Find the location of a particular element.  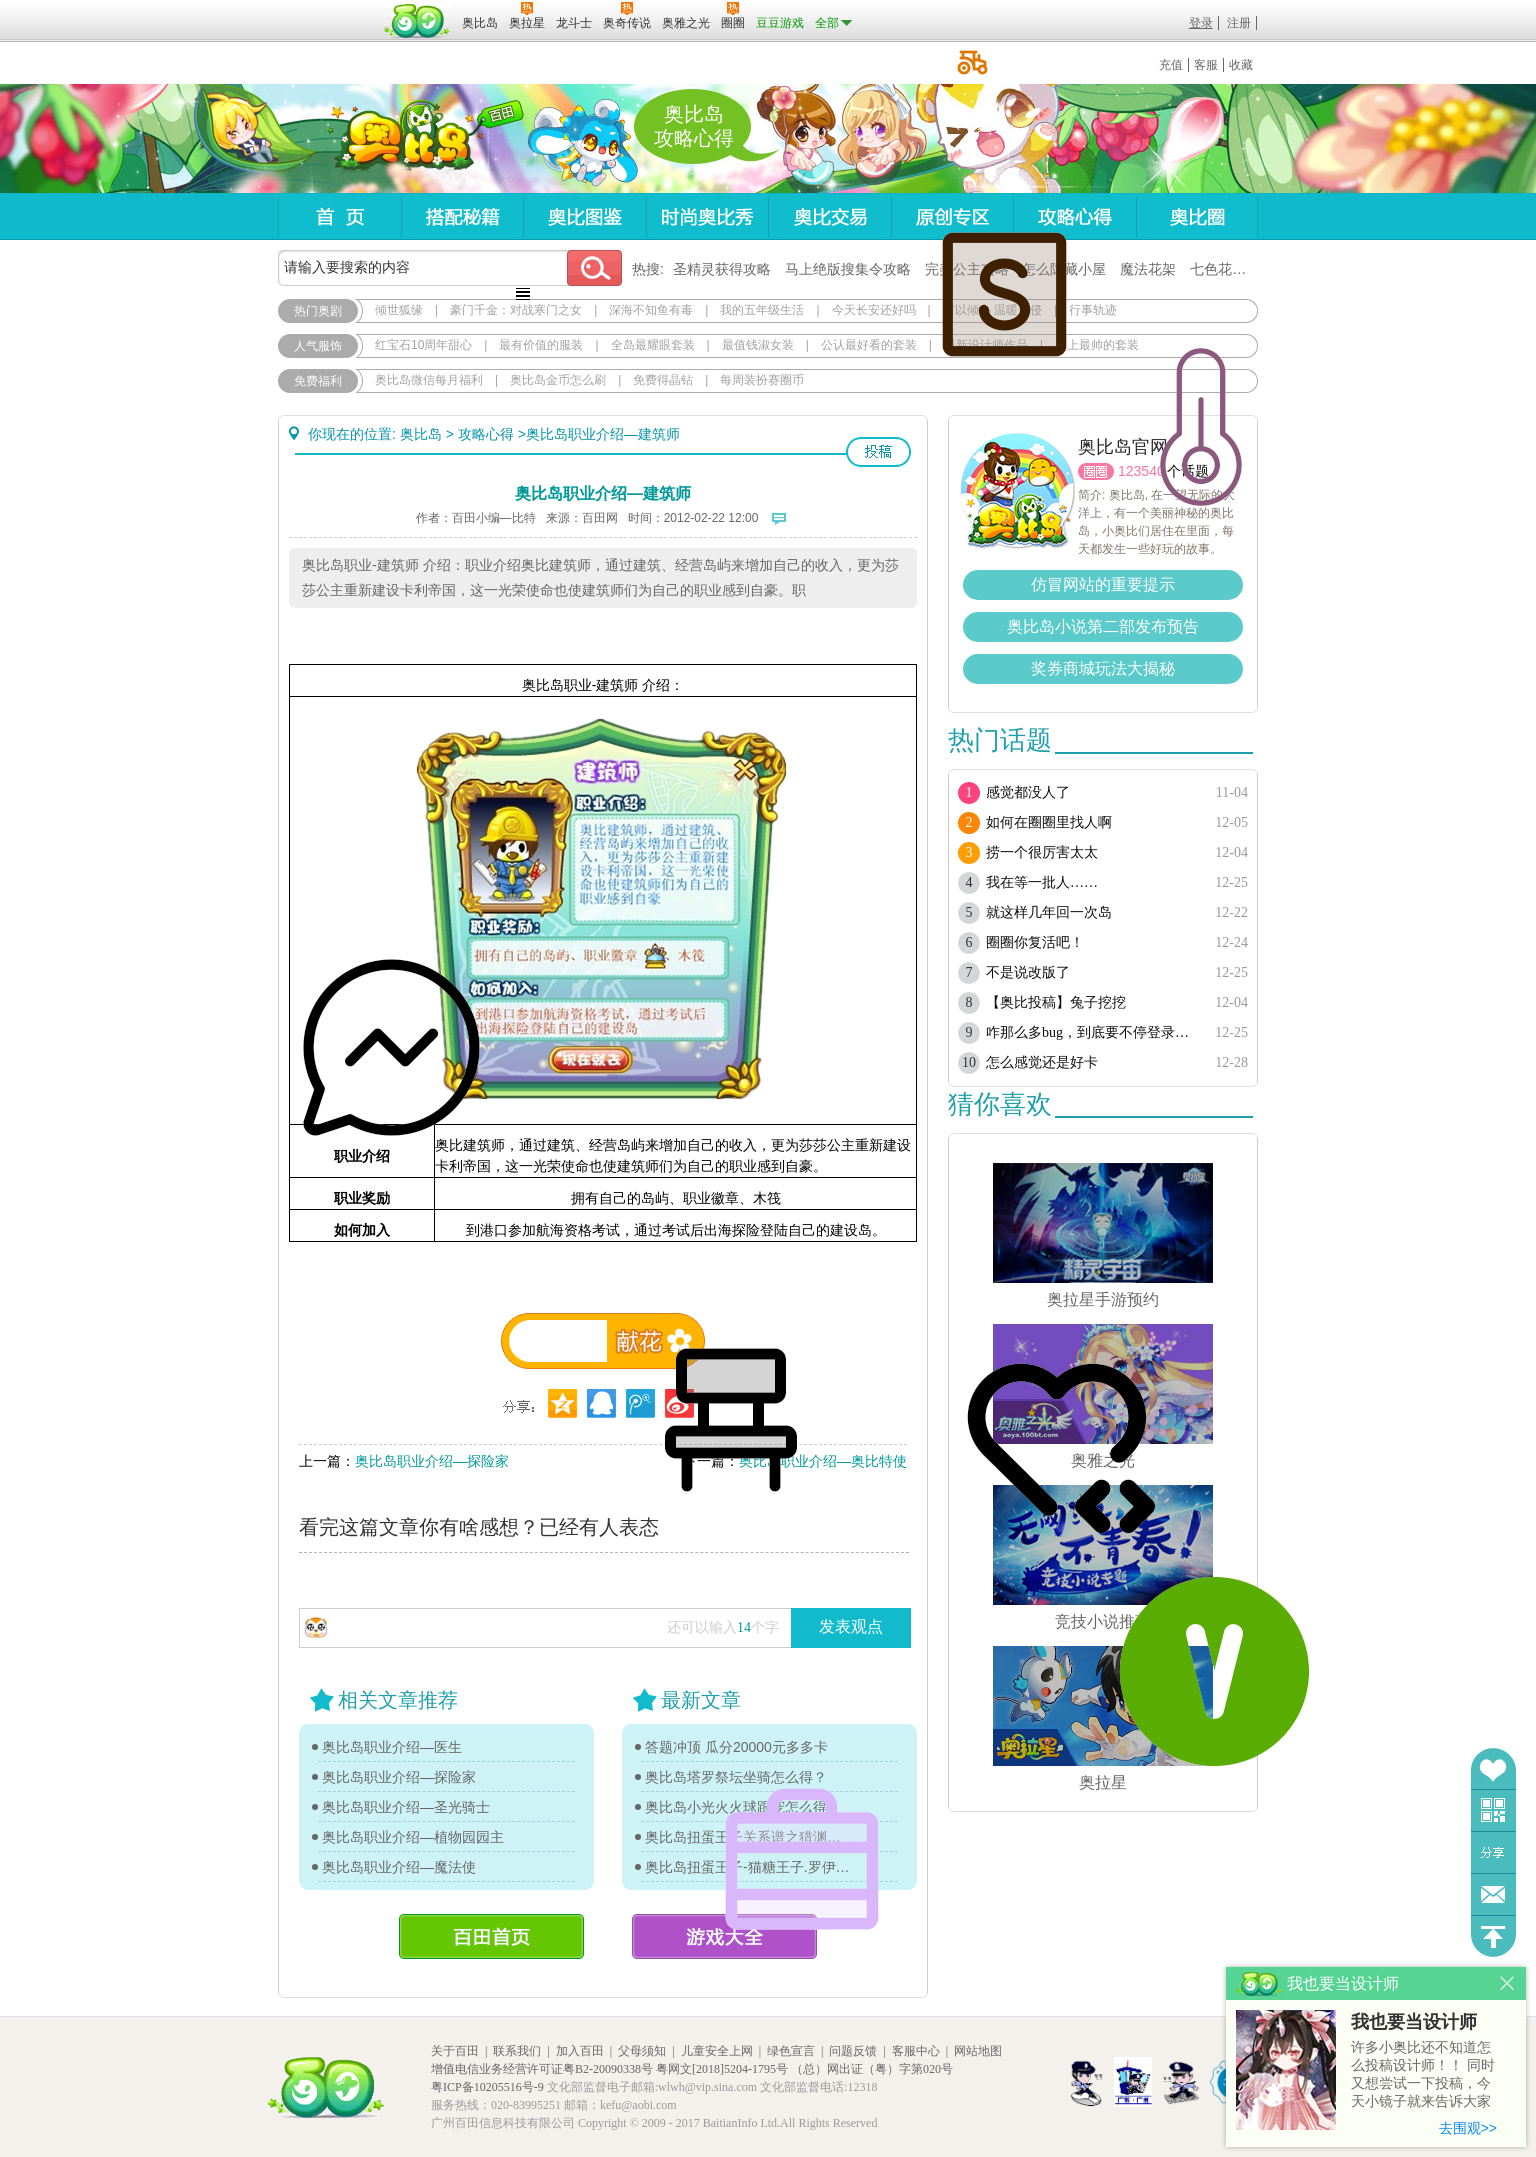

open Facebook Messenger is located at coordinates (391, 1047).